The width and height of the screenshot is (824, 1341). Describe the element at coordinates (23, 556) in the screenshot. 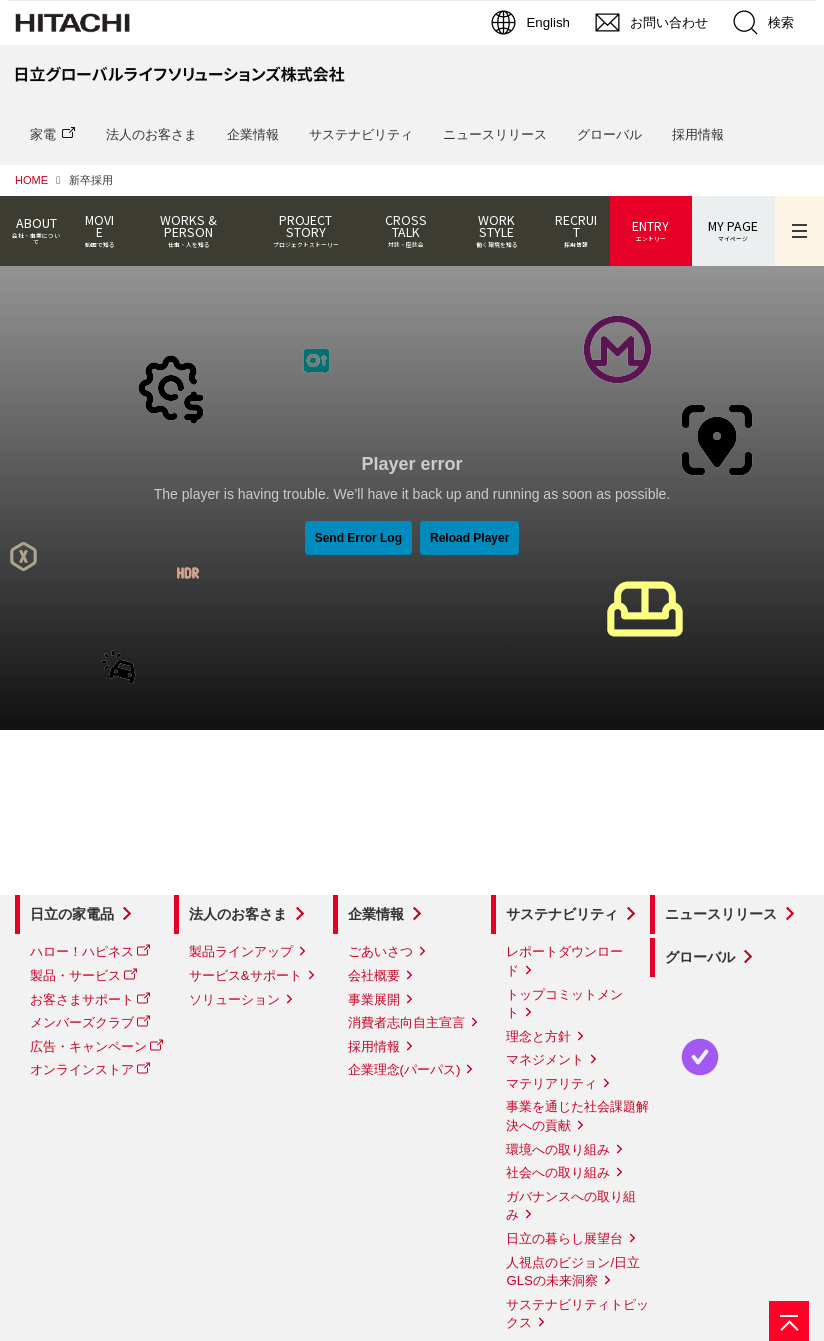

I see `close or cancel action` at that location.